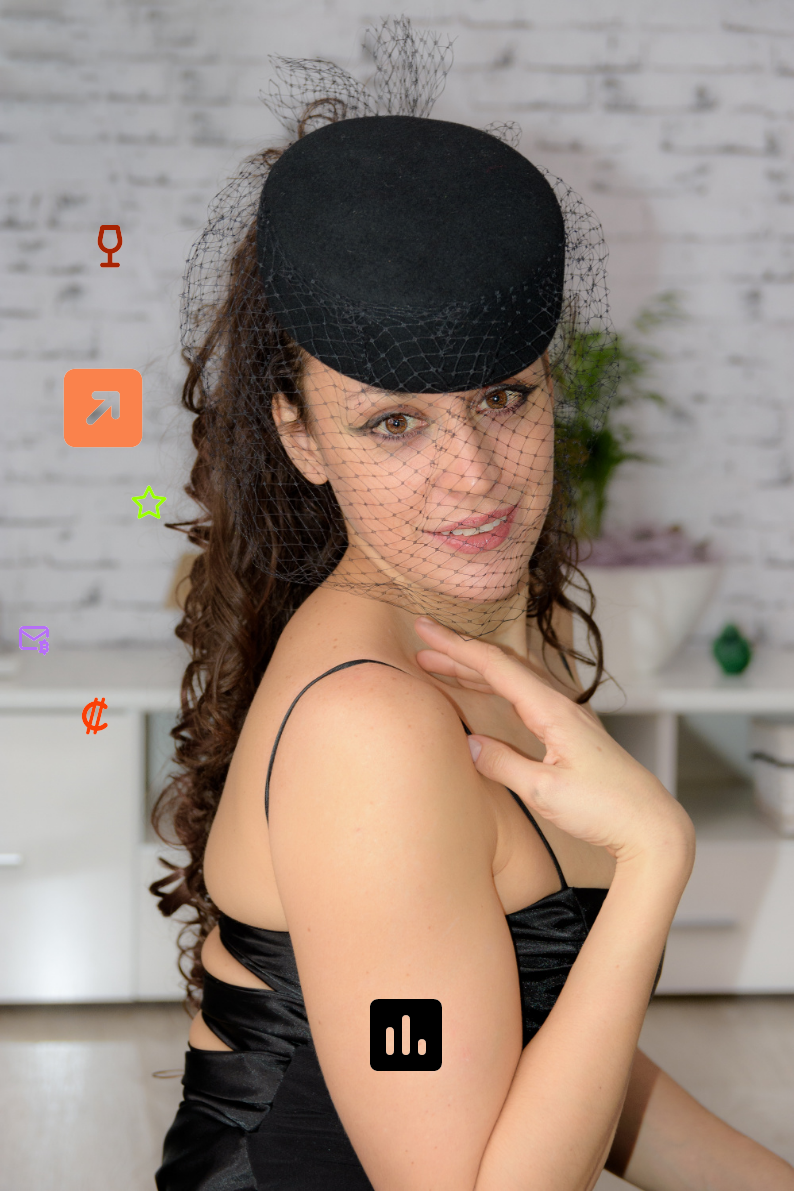  Describe the element at coordinates (95, 716) in the screenshot. I see `indicates Costa Rican colón currency` at that location.